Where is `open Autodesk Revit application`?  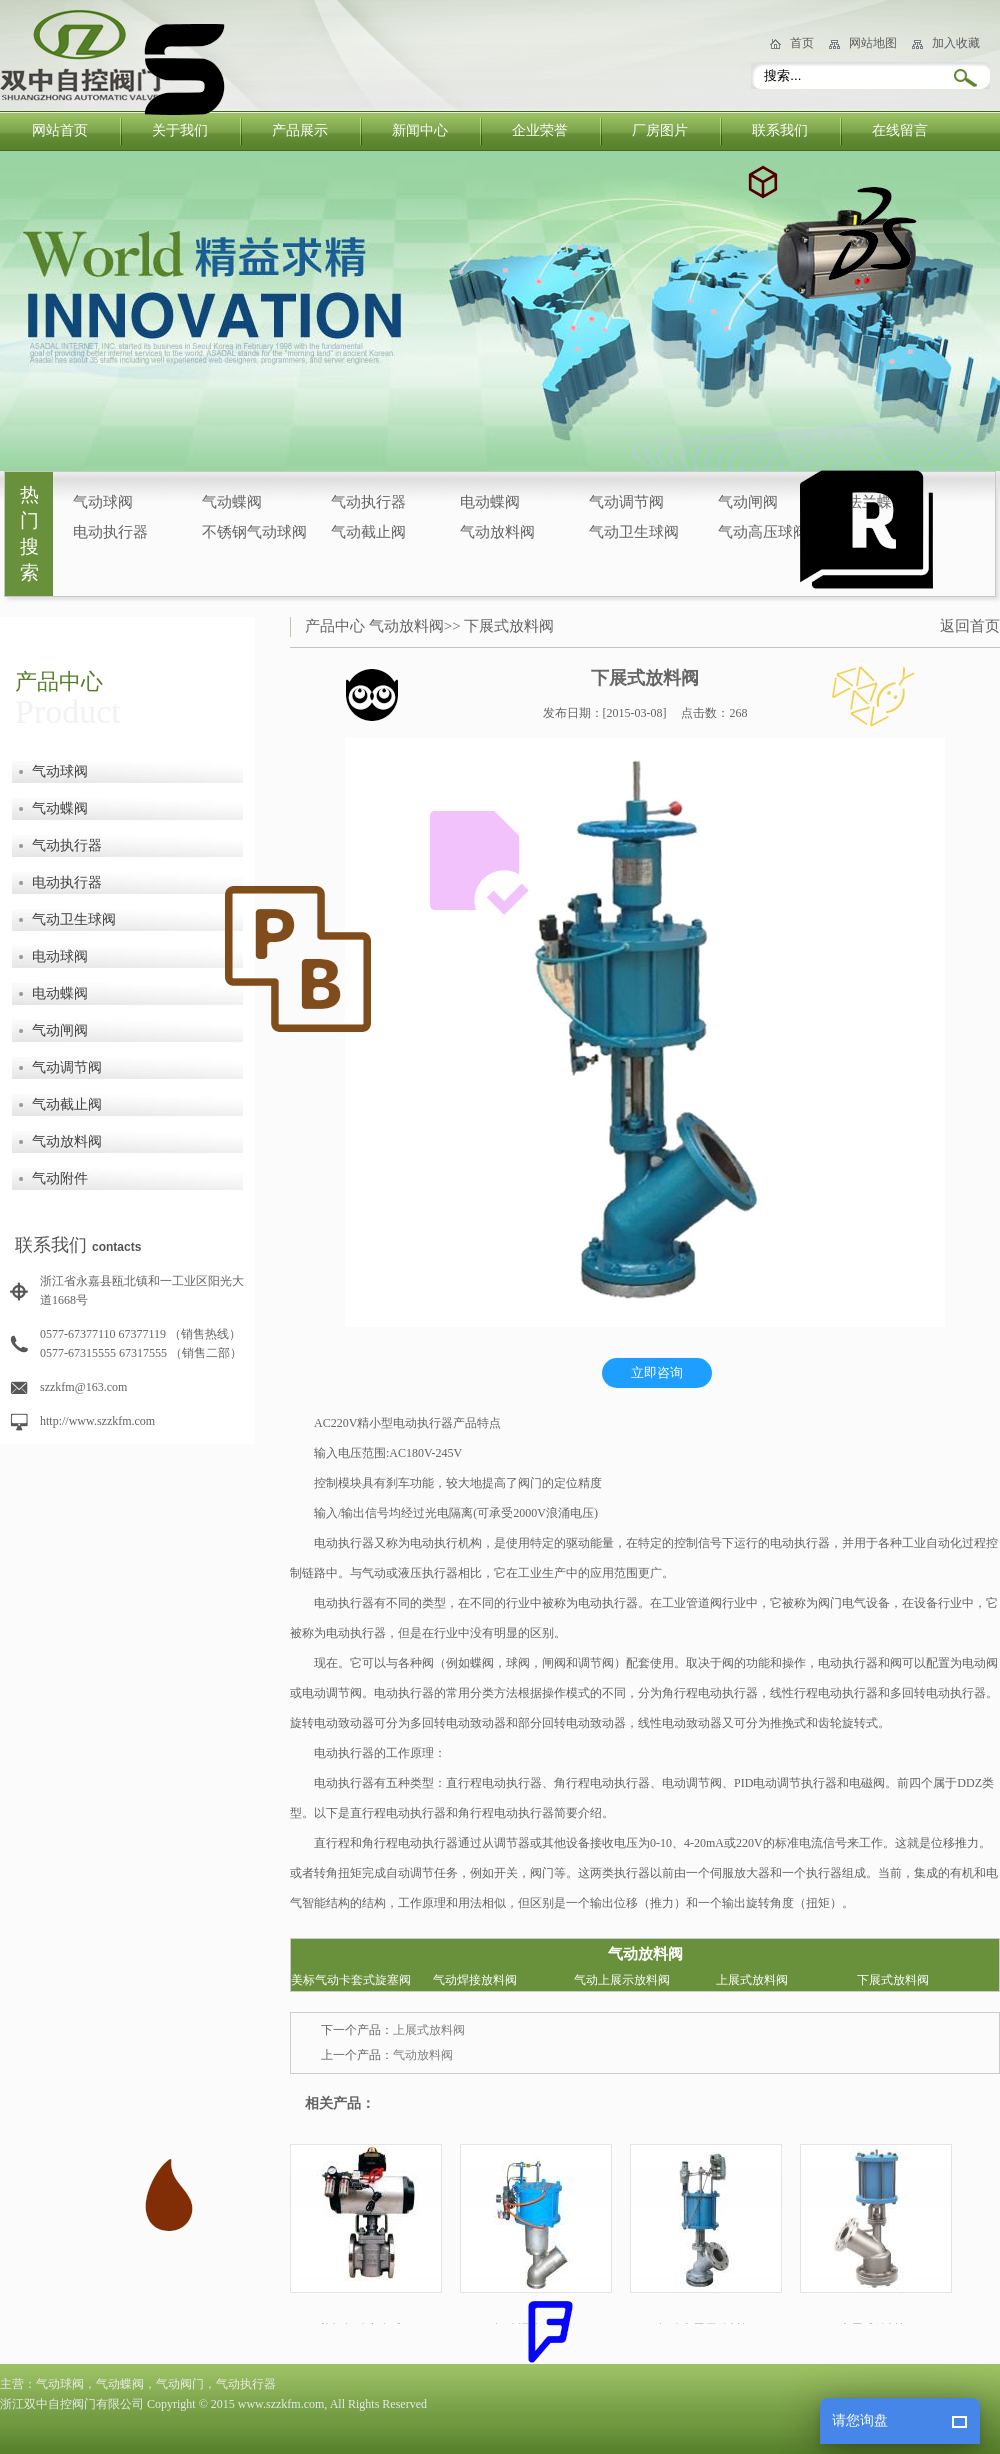
open Autodesk Revit application is located at coordinates (866, 529).